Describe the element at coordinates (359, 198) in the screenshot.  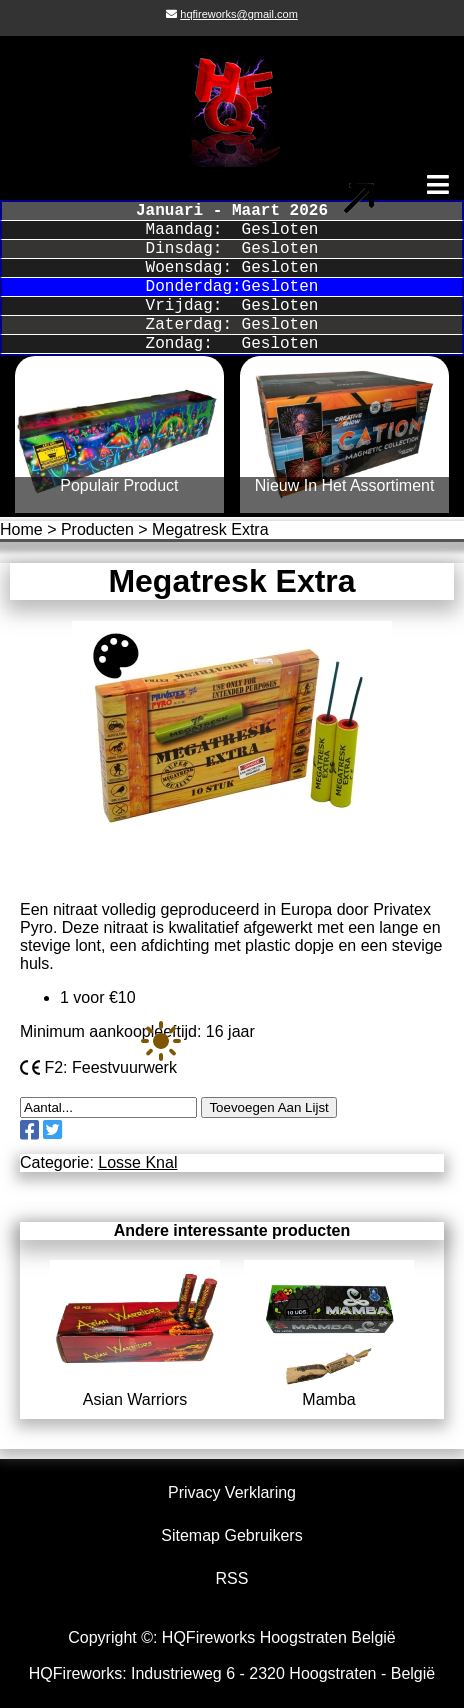
I see `open link in new tab or window` at that location.